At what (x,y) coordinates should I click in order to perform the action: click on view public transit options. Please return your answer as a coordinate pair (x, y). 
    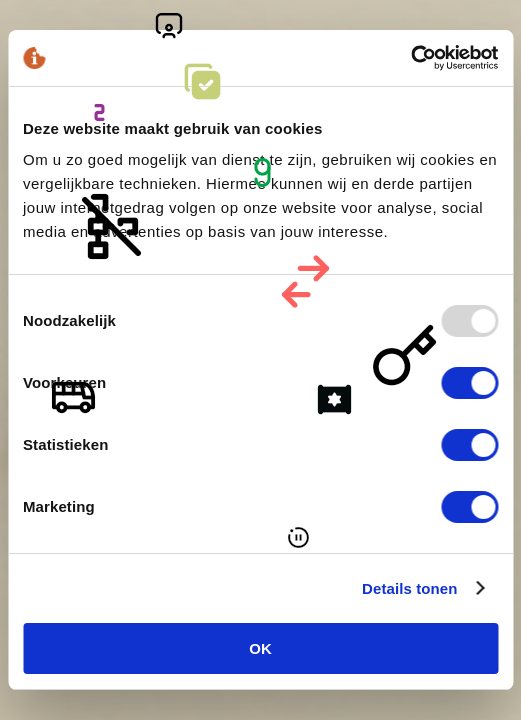
    Looking at the image, I should click on (73, 397).